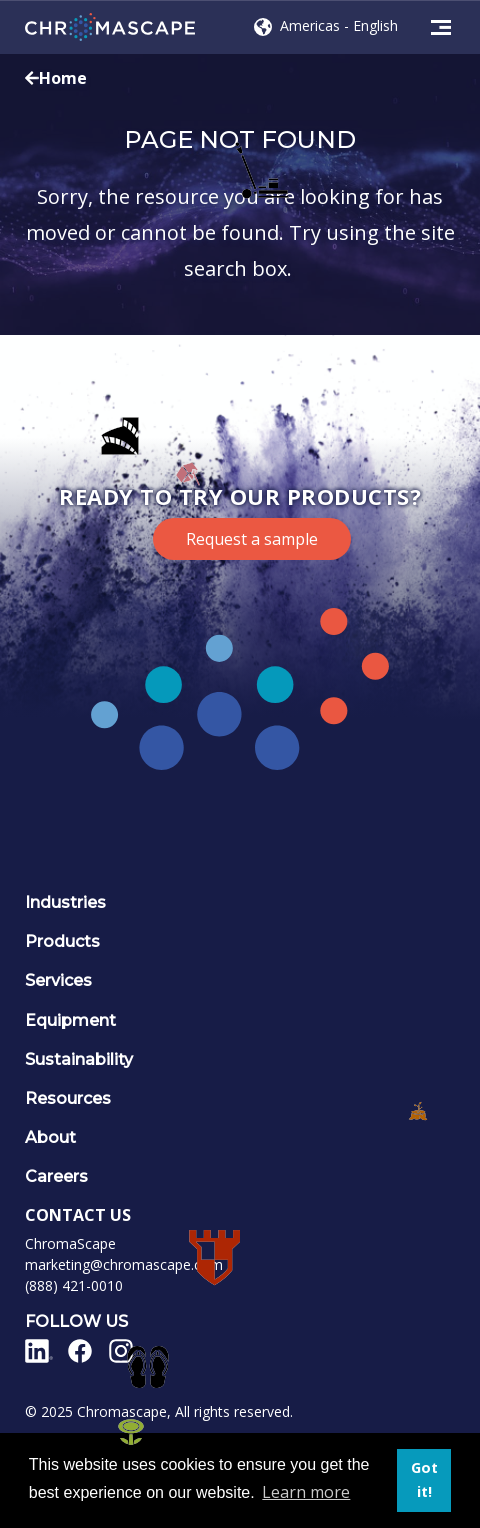  I want to click on equip shoulder armor piece, so click(120, 436).